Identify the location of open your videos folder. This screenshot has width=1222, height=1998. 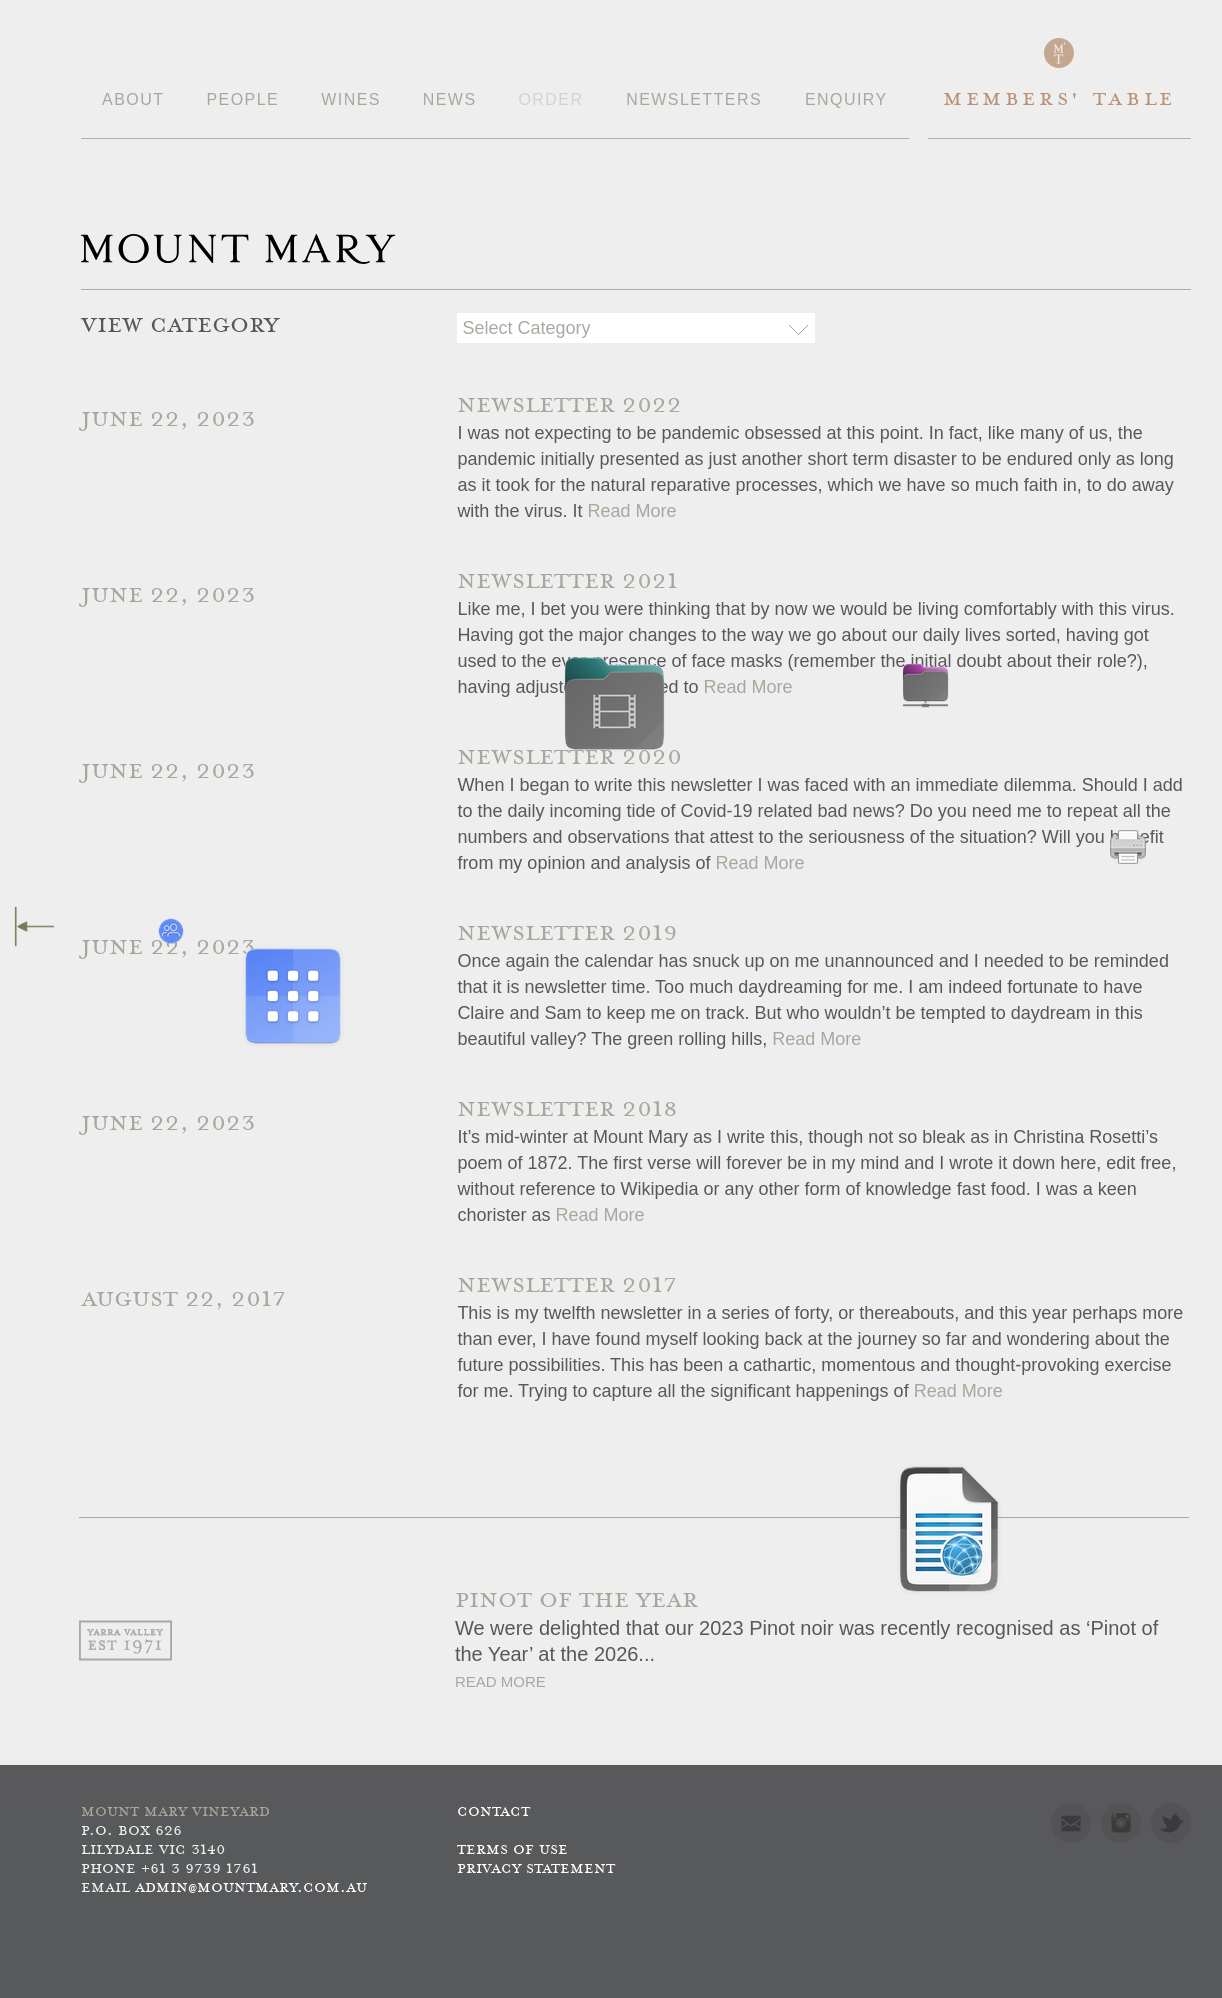
(614, 703).